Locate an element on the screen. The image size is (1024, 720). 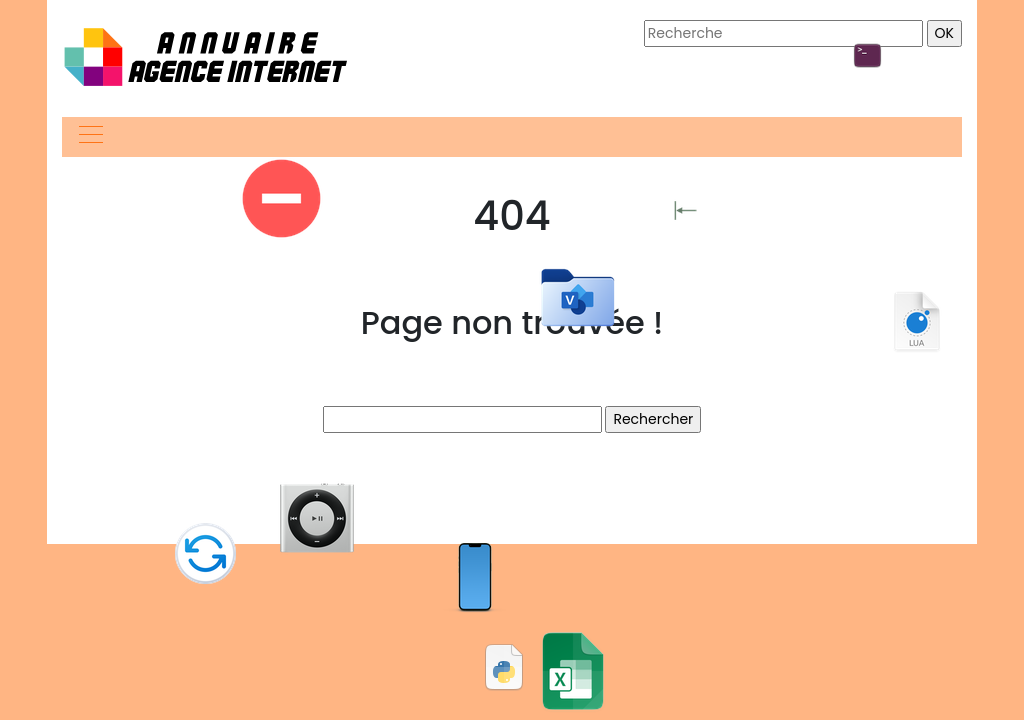
indicates sync or refresh in progress is located at coordinates (205, 553).